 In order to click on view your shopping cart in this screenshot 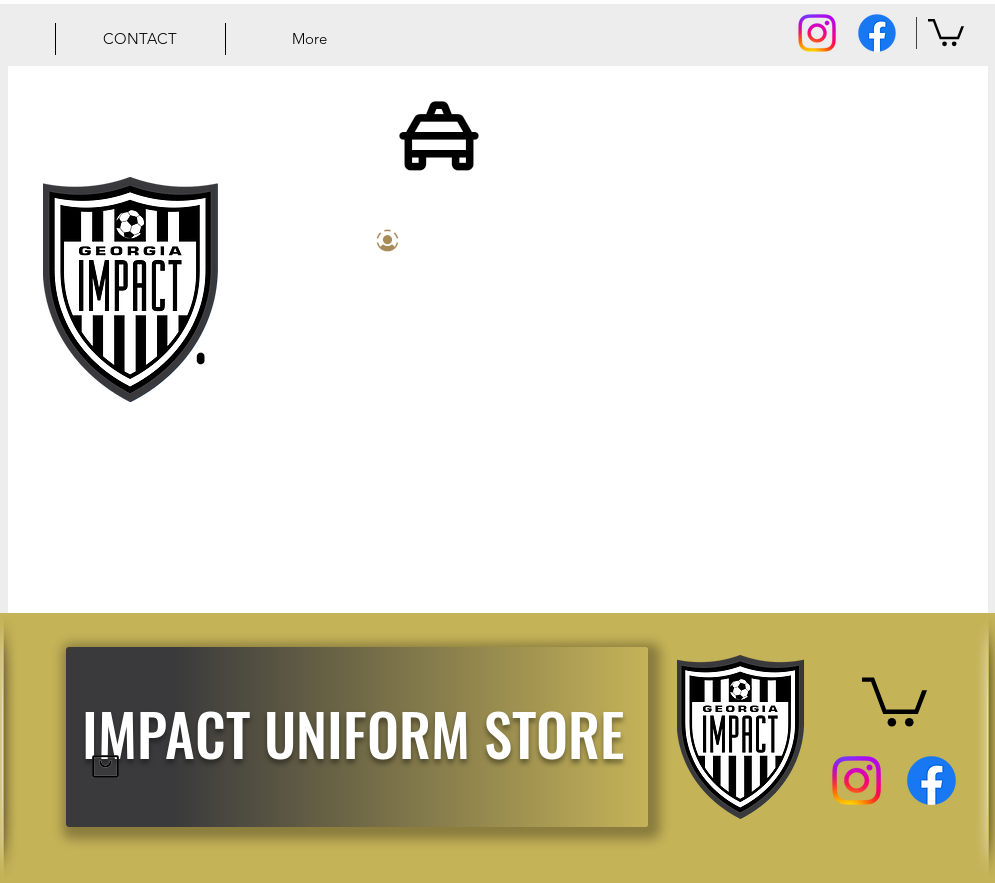, I will do `click(105, 766)`.